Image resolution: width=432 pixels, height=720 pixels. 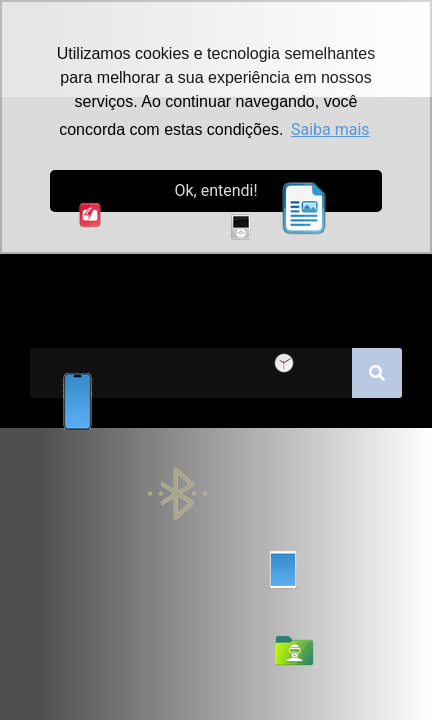 What do you see at coordinates (77, 402) in the screenshot?
I see `iPhone 15 device icon` at bounding box center [77, 402].